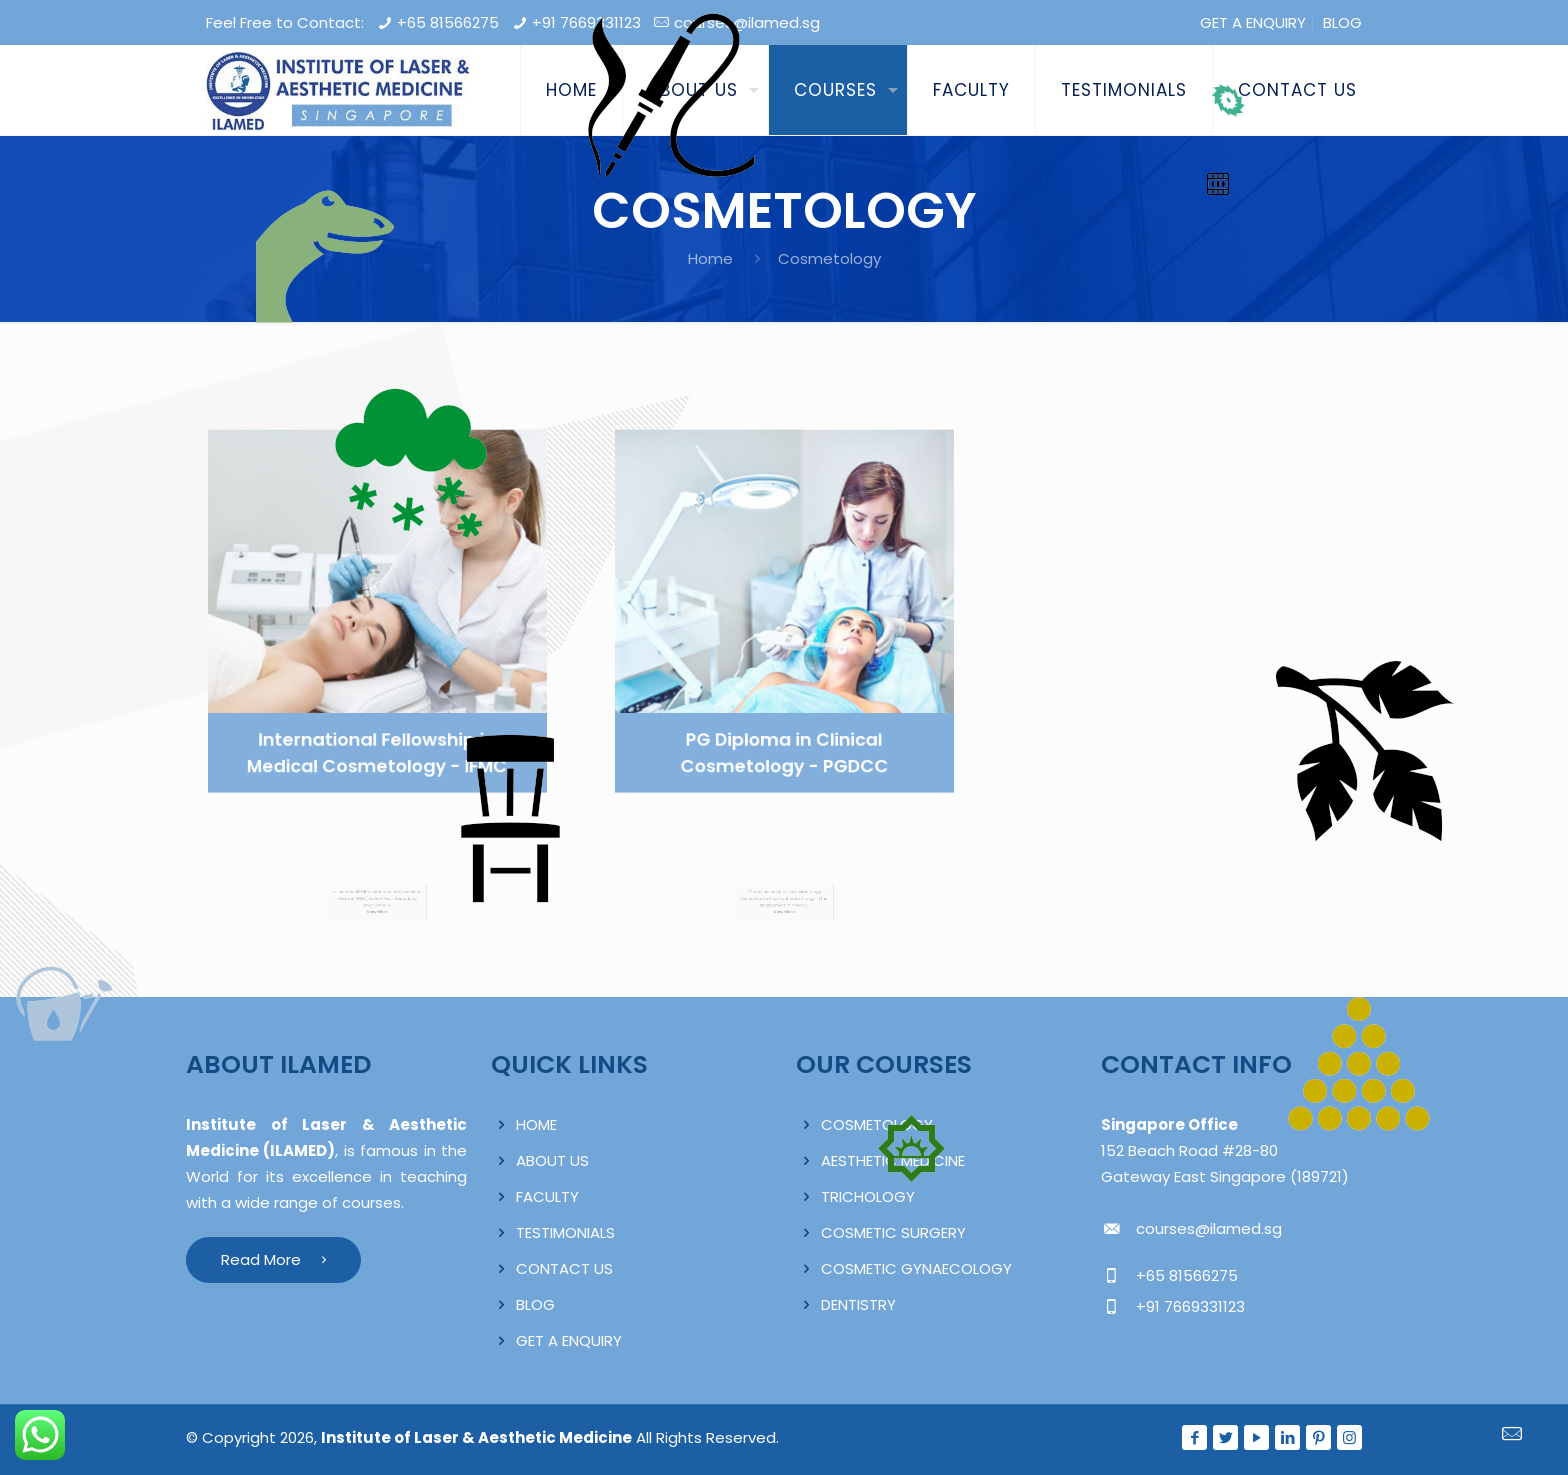 This screenshot has height=1475, width=1568. Describe the element at coordinates (1228, 100) in the screenshot. I see `craft or upgrade saw-type weapons` at that location.